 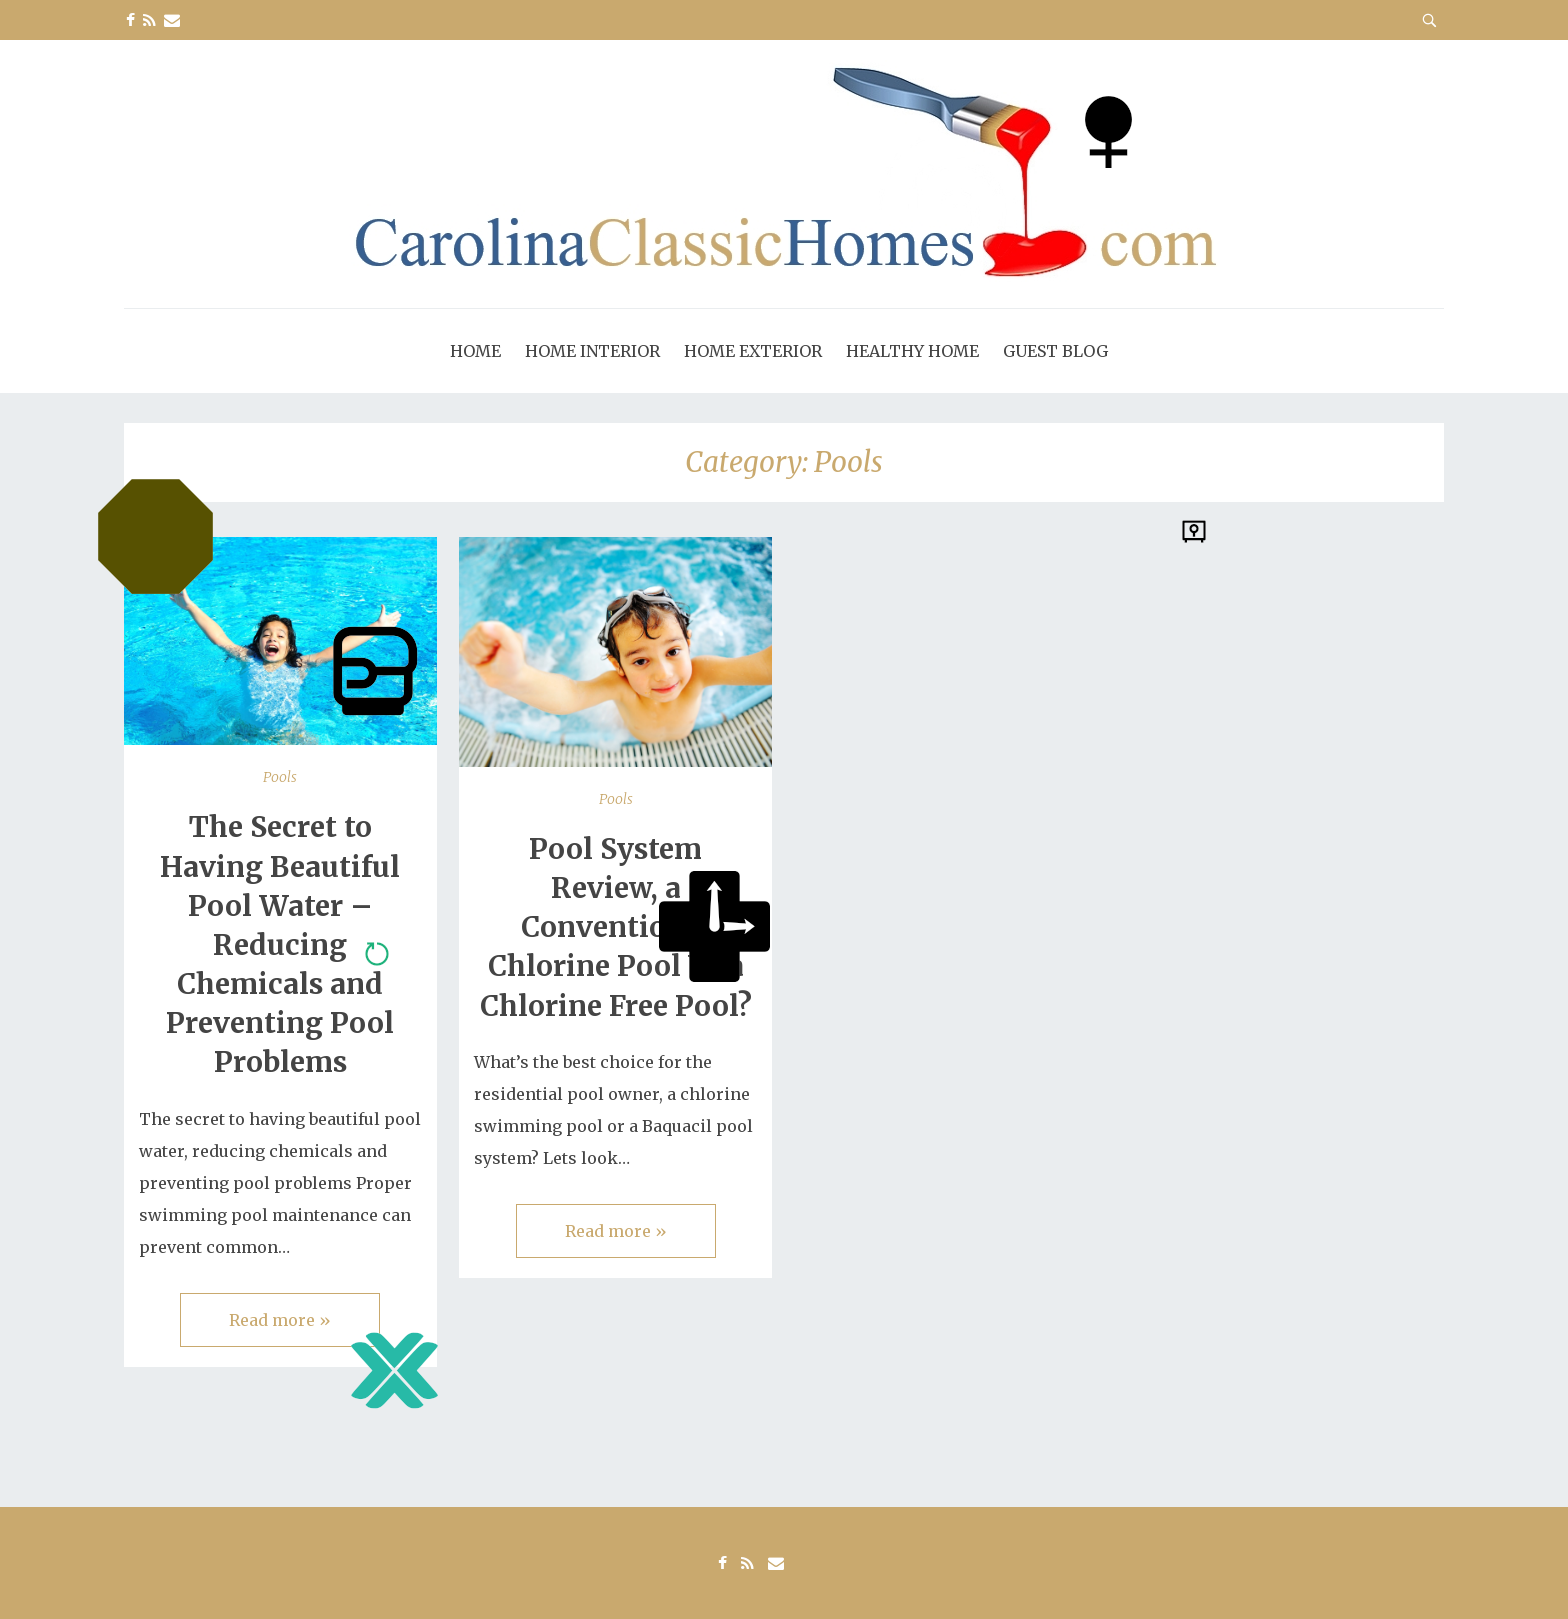 I want to click on indicates female or women's option, so click(x=1108, y=130).